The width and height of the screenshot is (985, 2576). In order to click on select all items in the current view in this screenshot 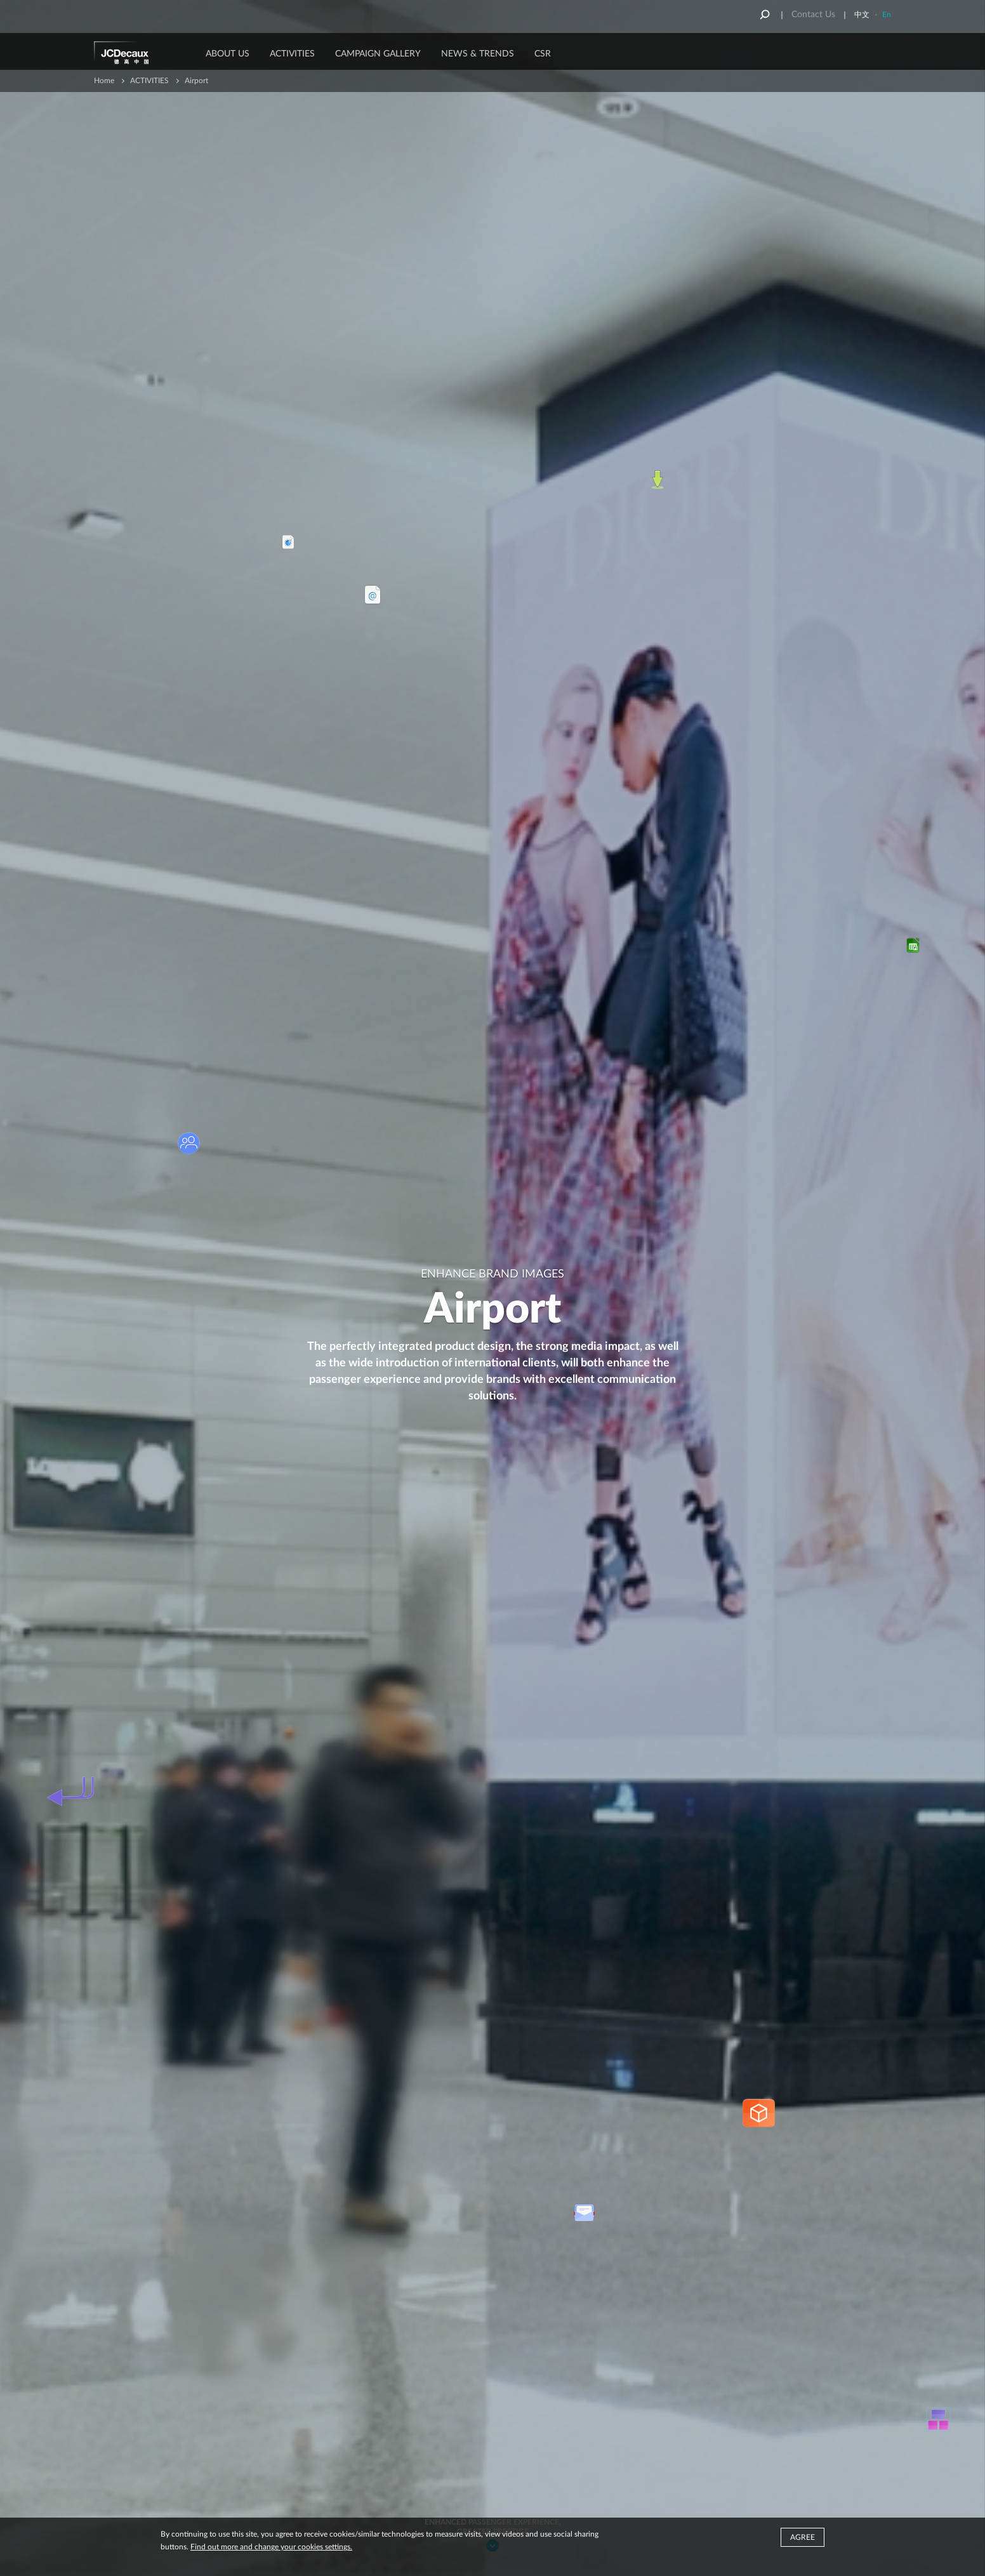, I will do `click(938, 2419)`.